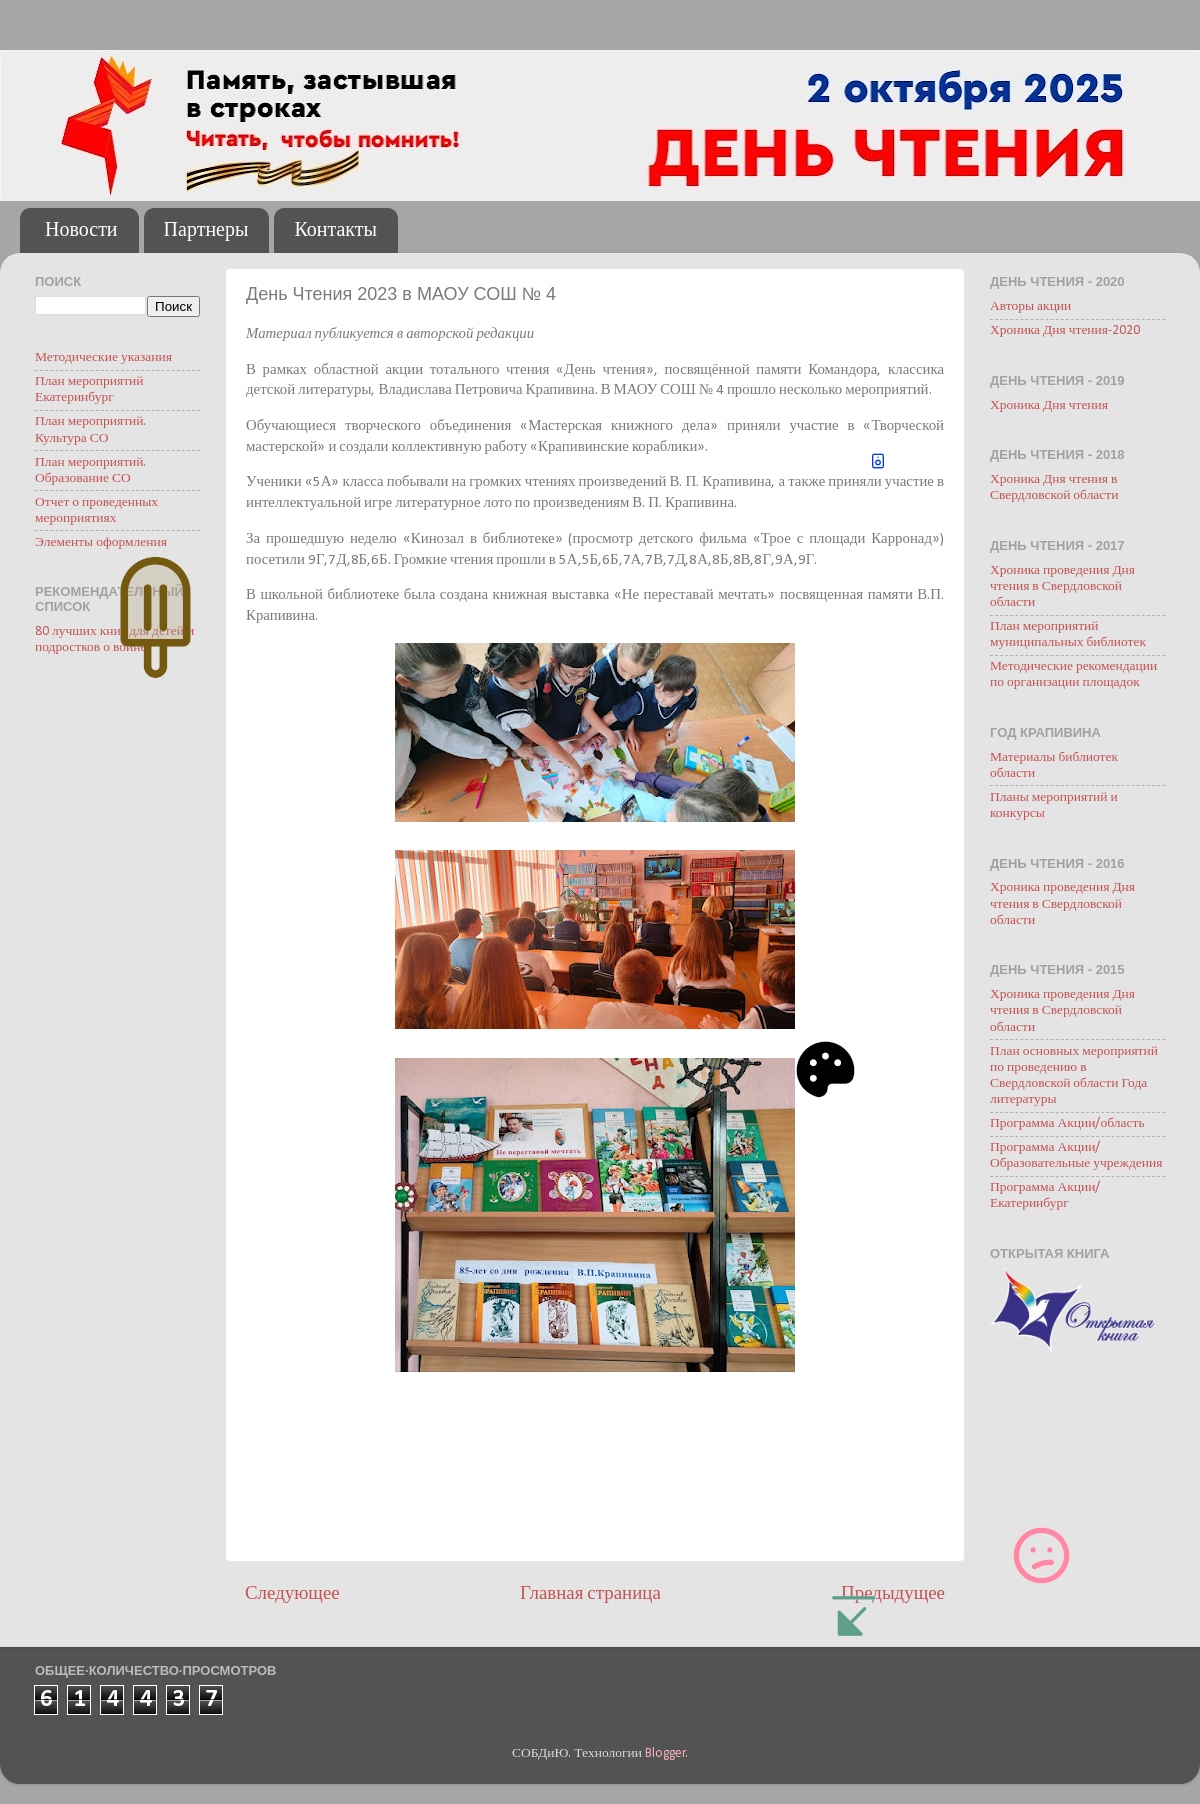 Image resolution: width=1200 pixels, height=1804 pixels. I want to click on open color or theme settings, so click(825, 1070).